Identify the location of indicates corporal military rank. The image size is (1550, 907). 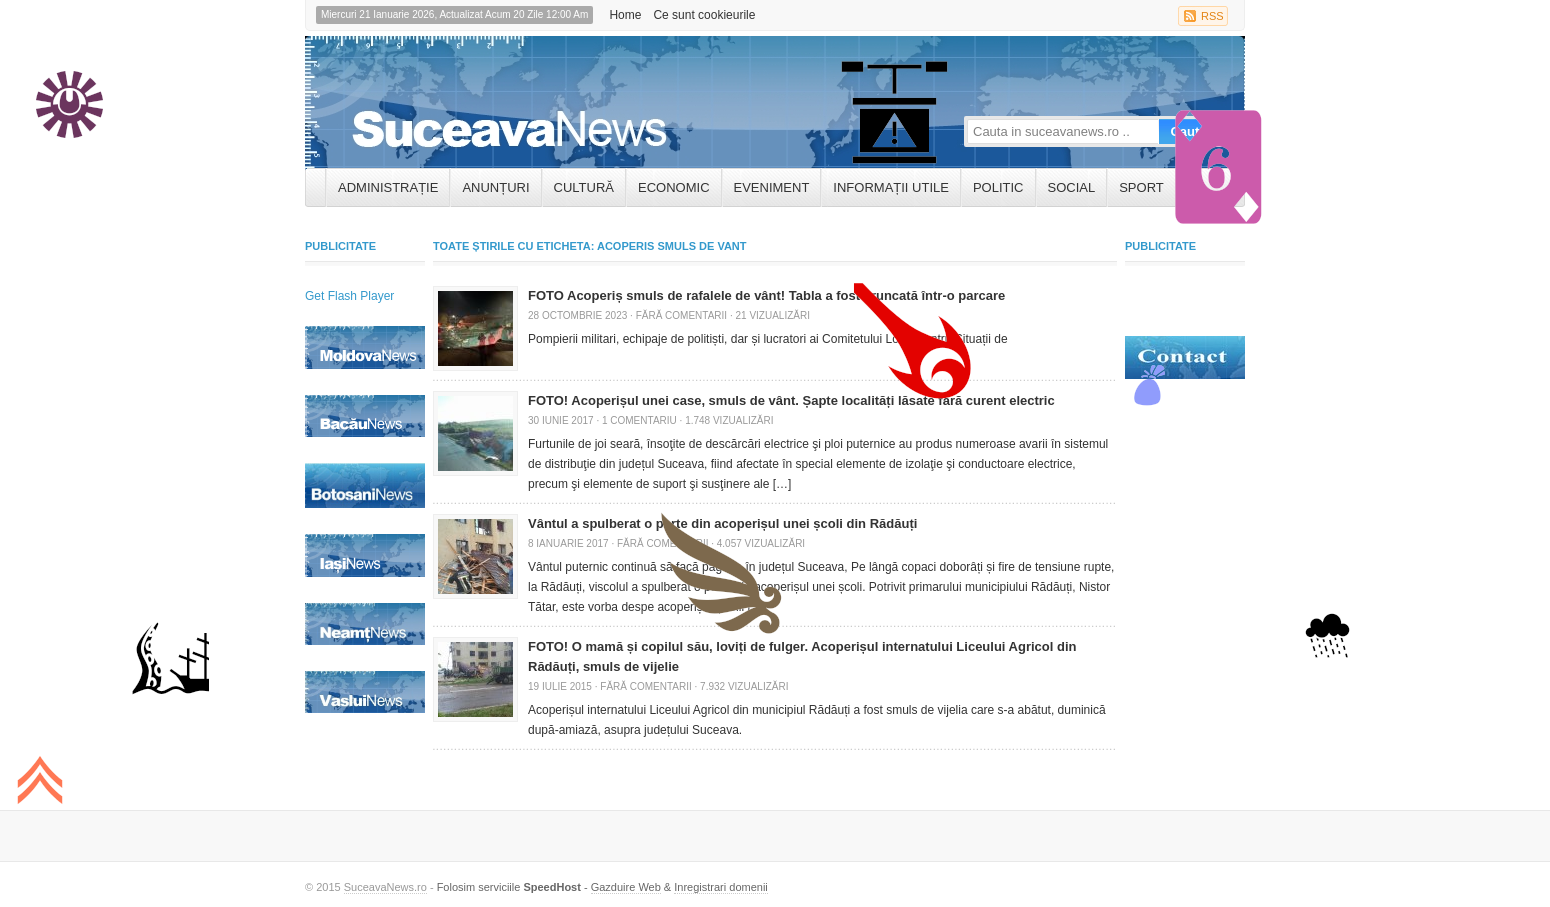
(40, 780).